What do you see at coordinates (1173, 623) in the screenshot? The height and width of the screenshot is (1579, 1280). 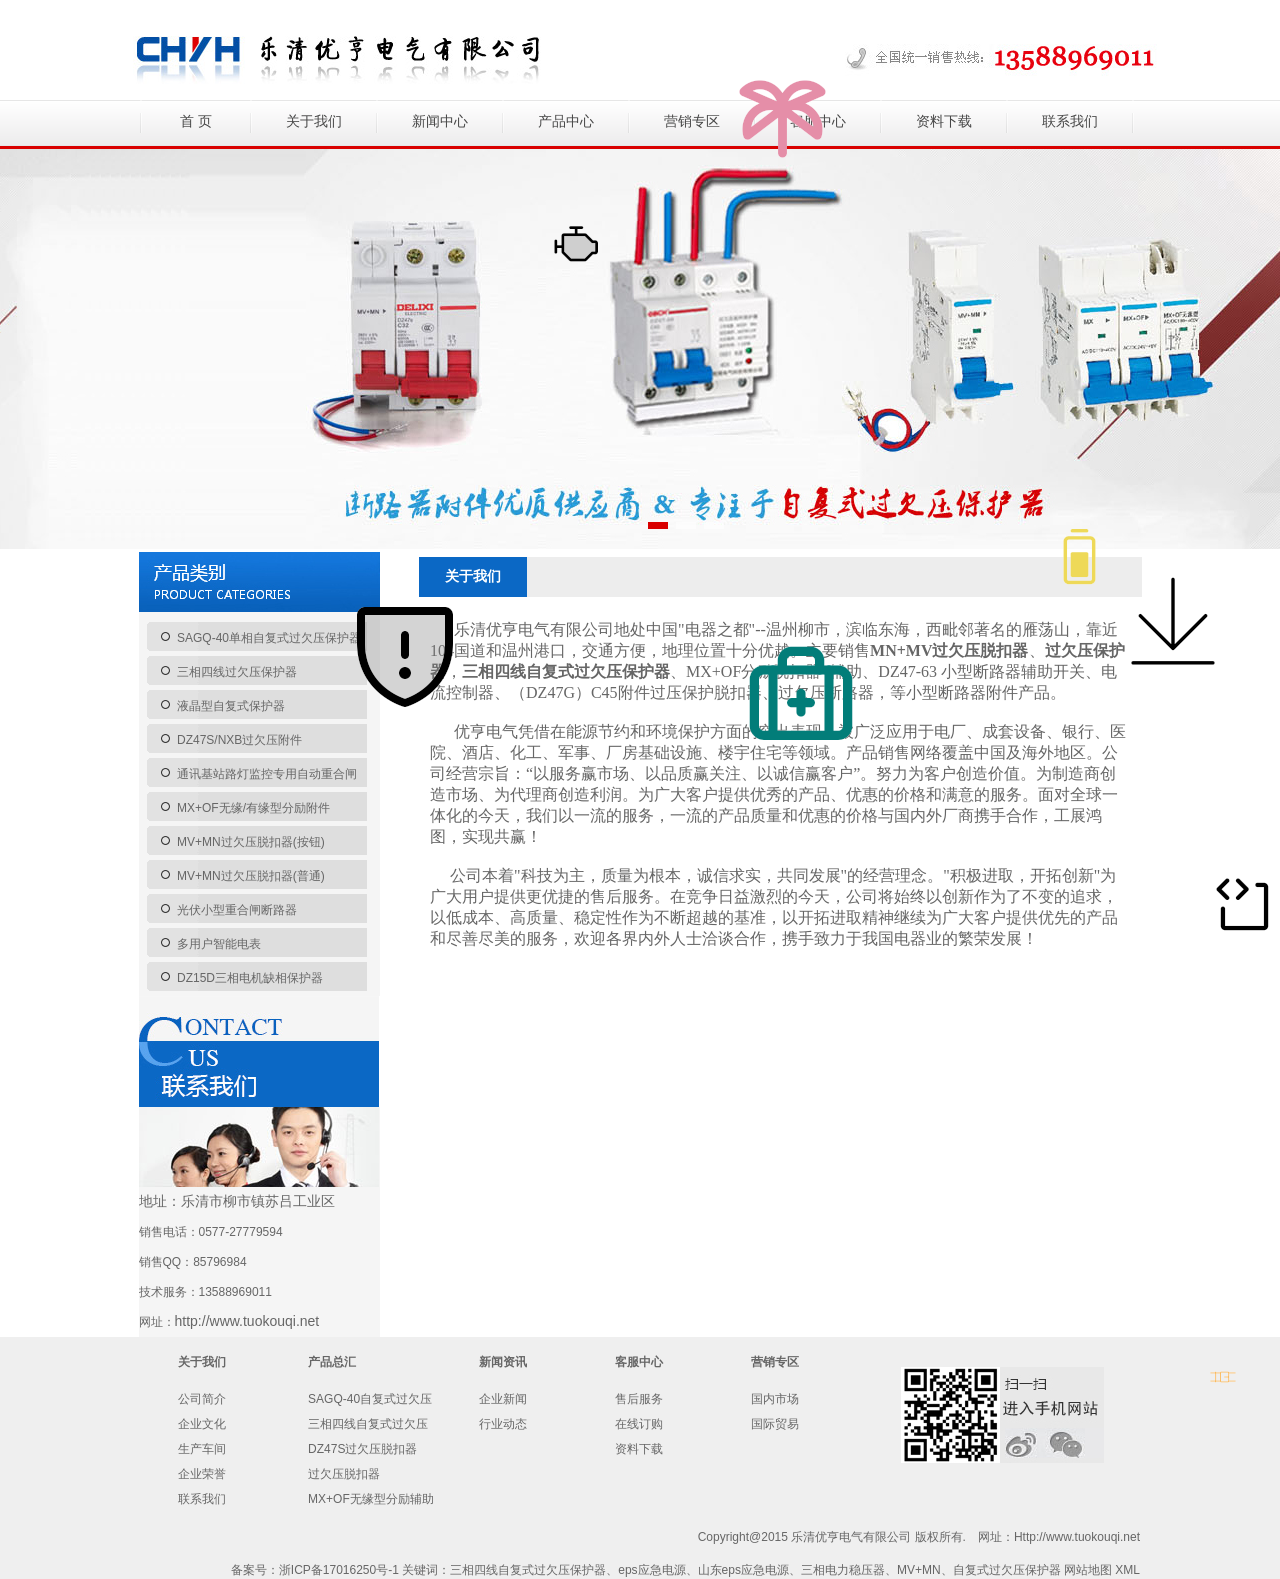 I see `download a file or document` at bounding box center [1173, 623].